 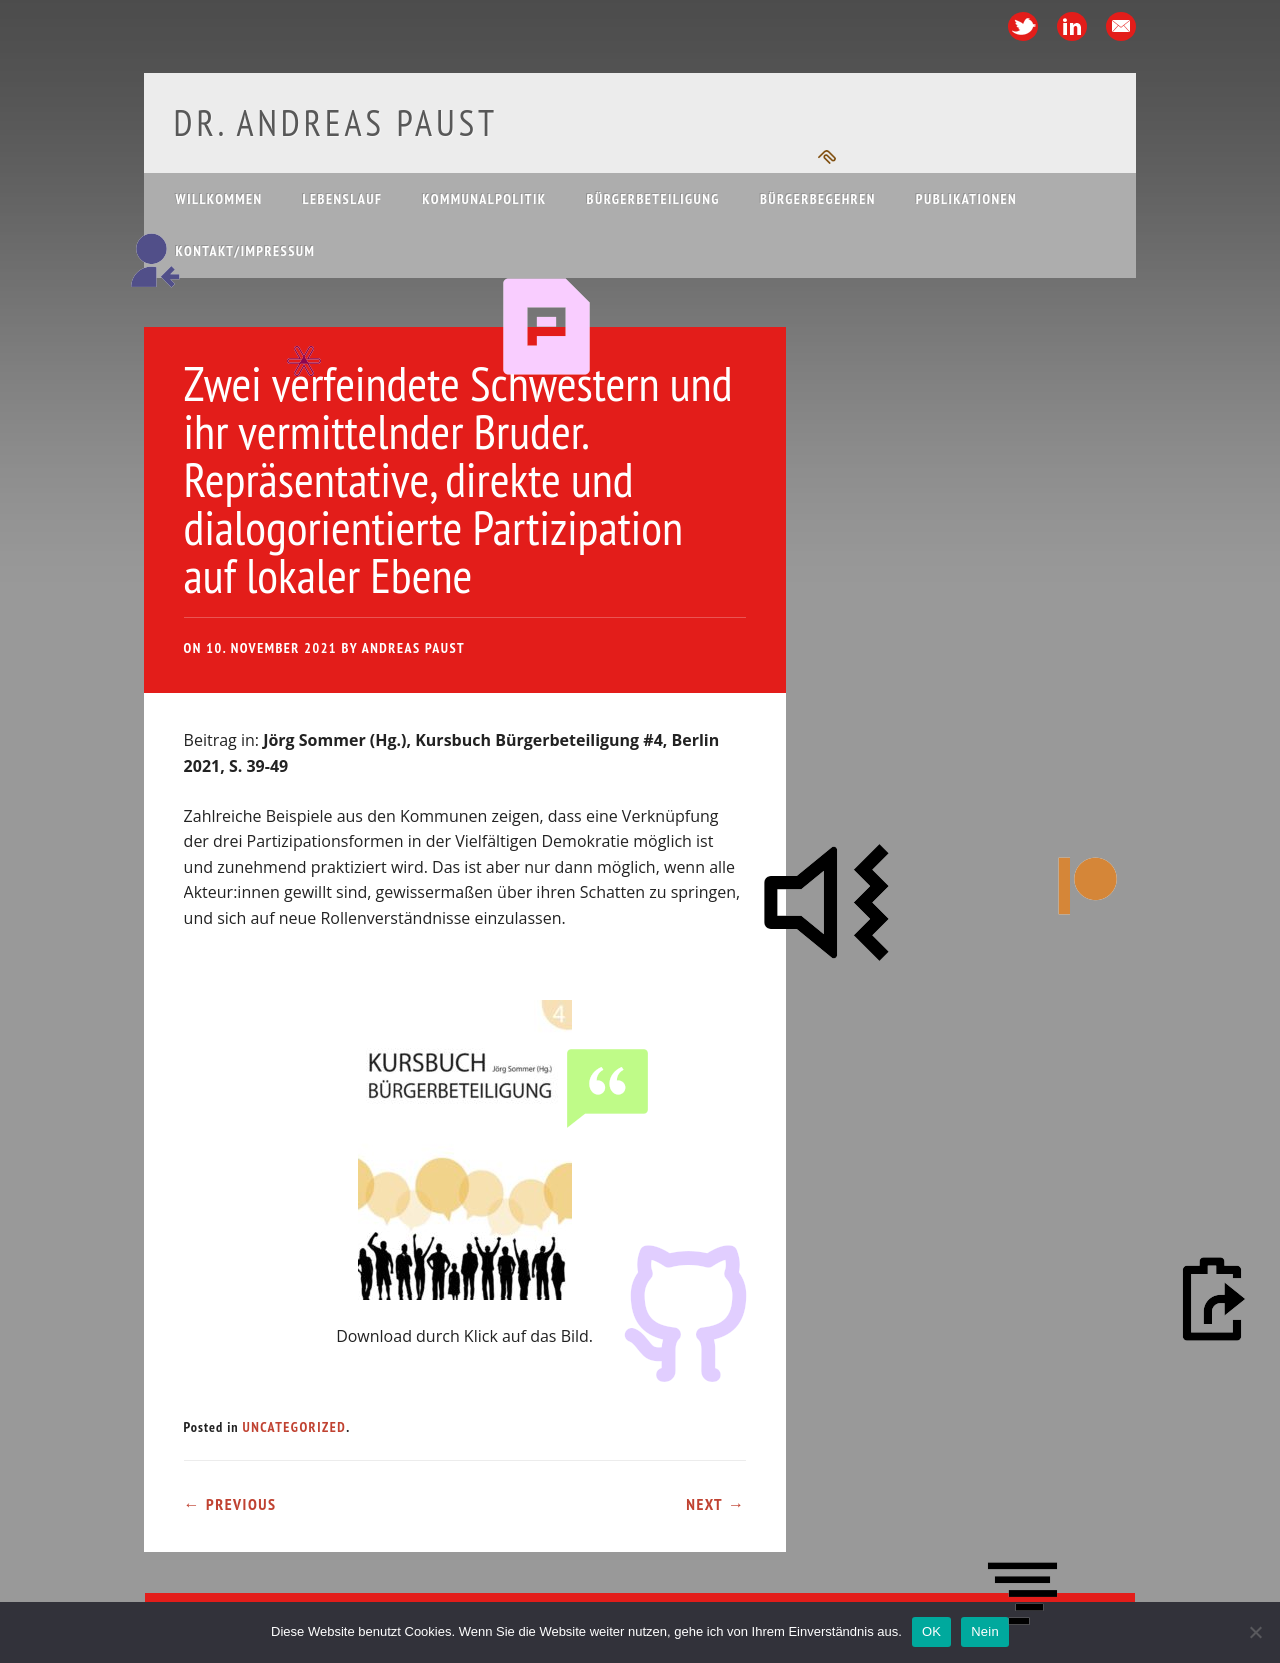 What do you see at coordinates (607, 1085) in the screenshot?
I see `view quoted messages` at bounding box center [607, 1085].